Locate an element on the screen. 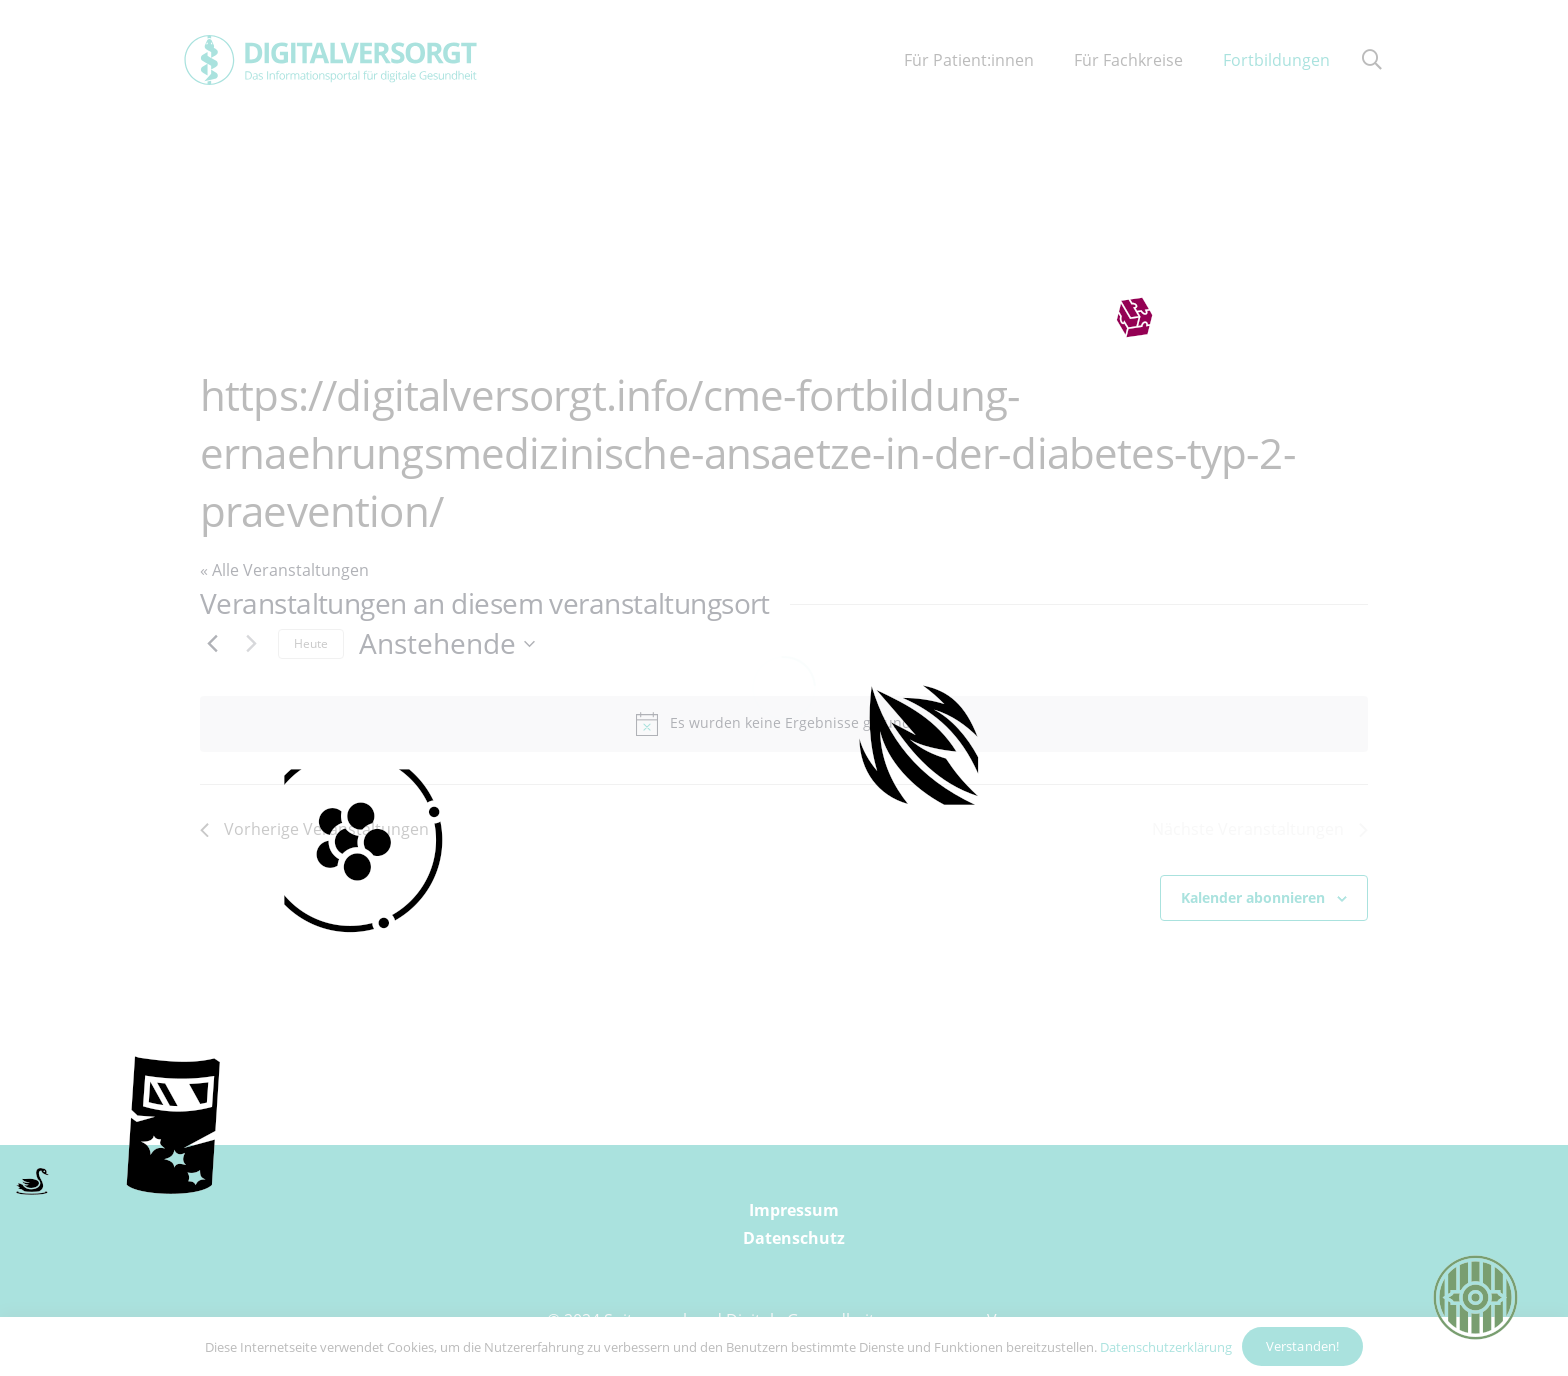  indicates wind or air movement effect is located at coordinates (919, 745).